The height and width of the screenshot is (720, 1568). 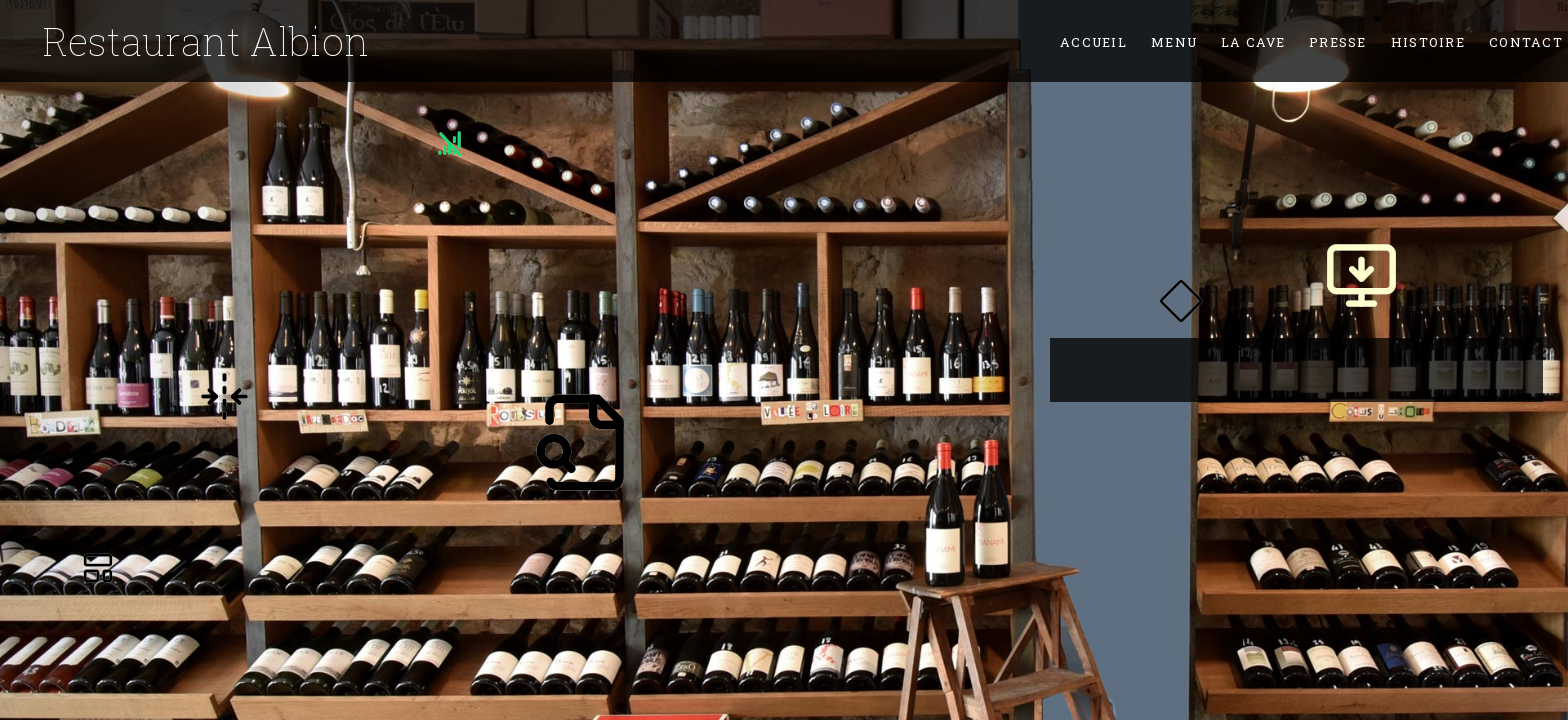 I want to click on search within a document, so click(x=584, y=442).